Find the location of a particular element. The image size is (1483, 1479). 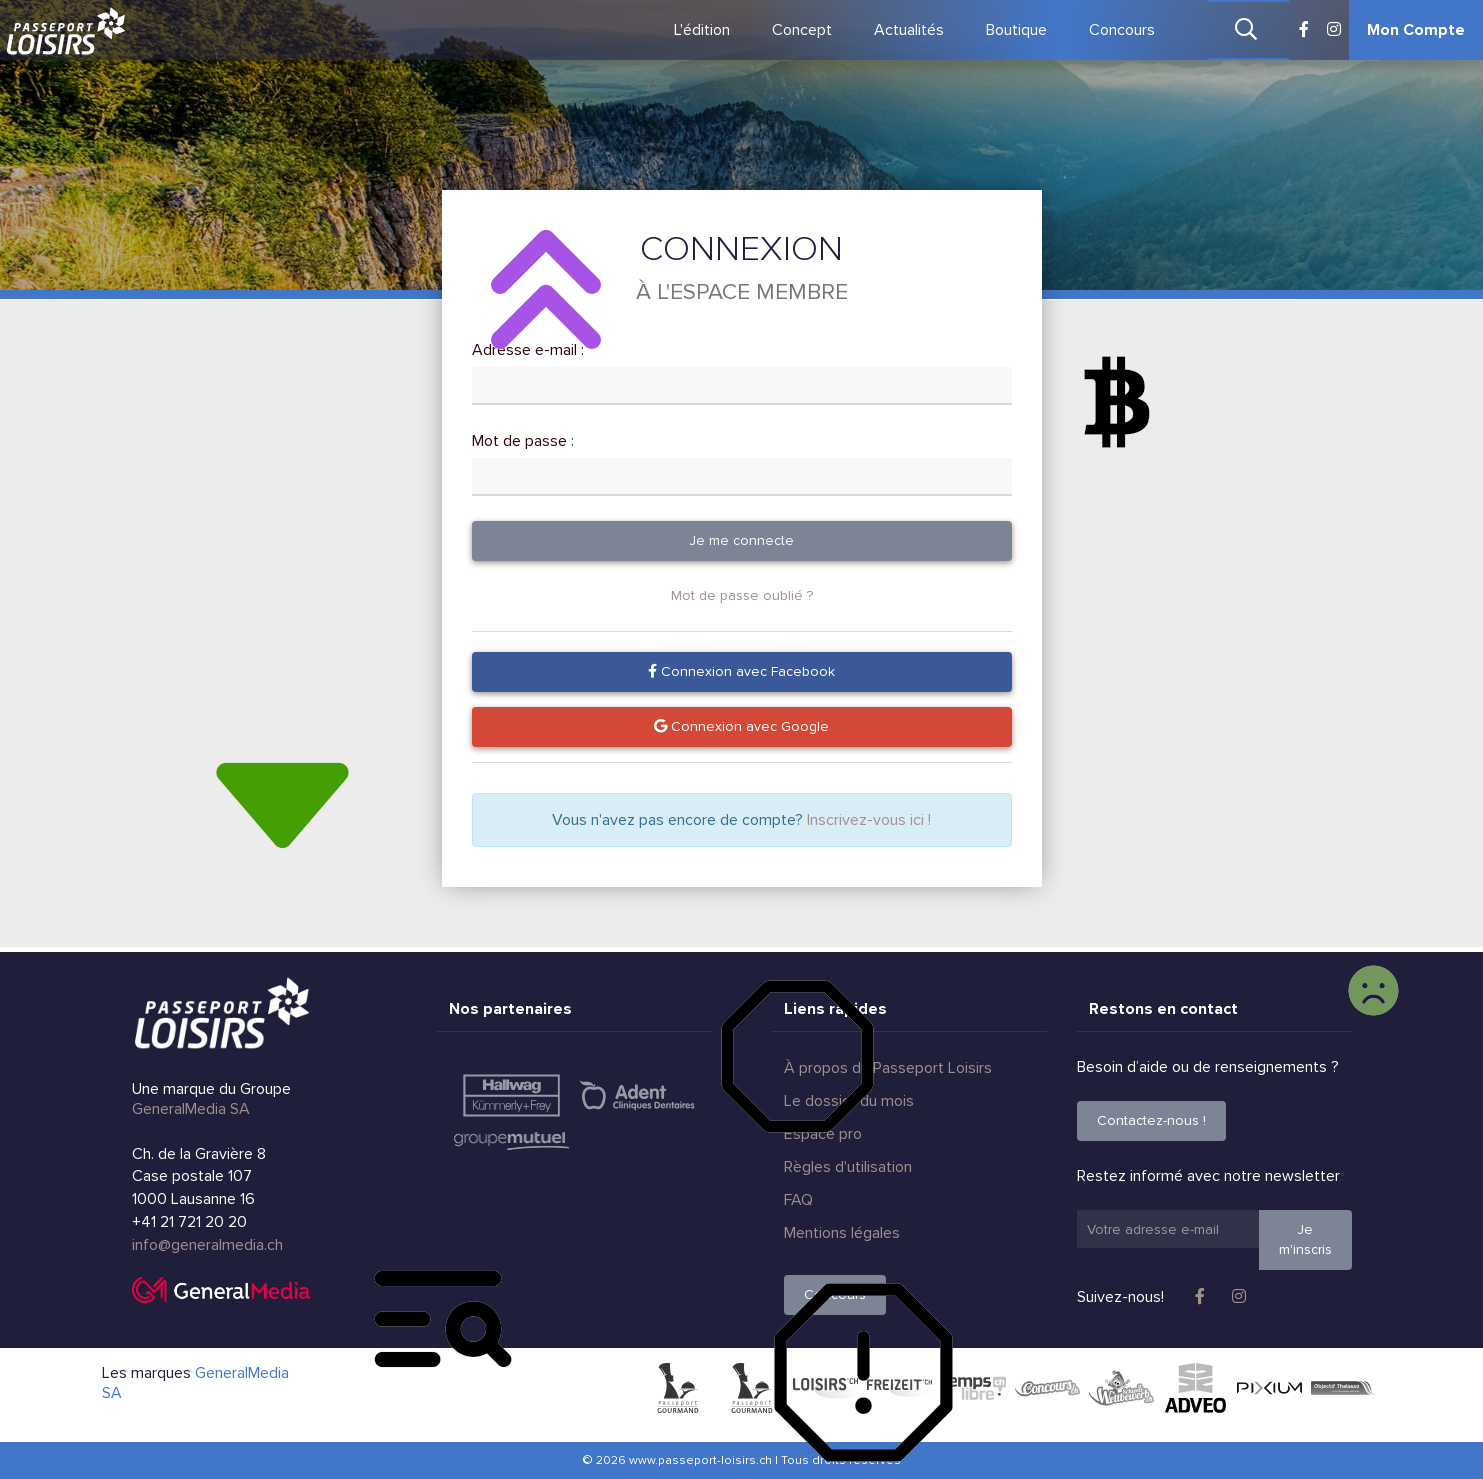

scroll to top of page is located at coordinates (546, 294).